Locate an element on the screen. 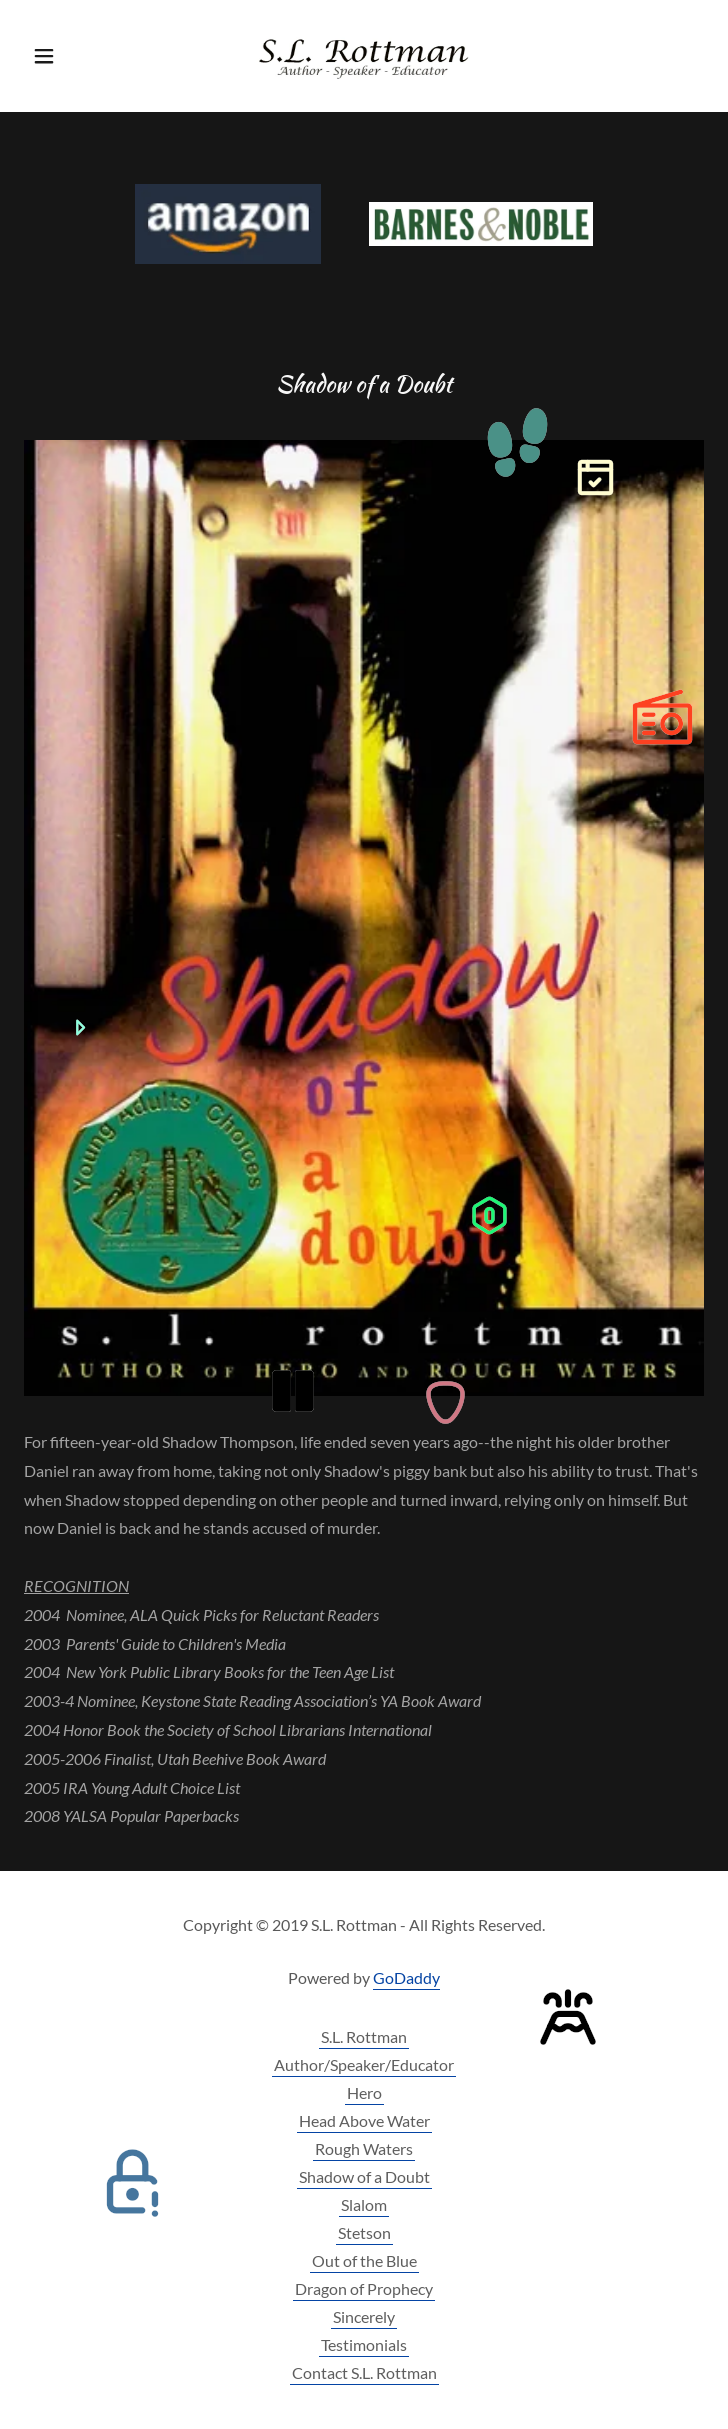 Image resolution: width=728 pixels, height=2429 pixels. switch to two-column layout is located at coordinates (293, 1391).